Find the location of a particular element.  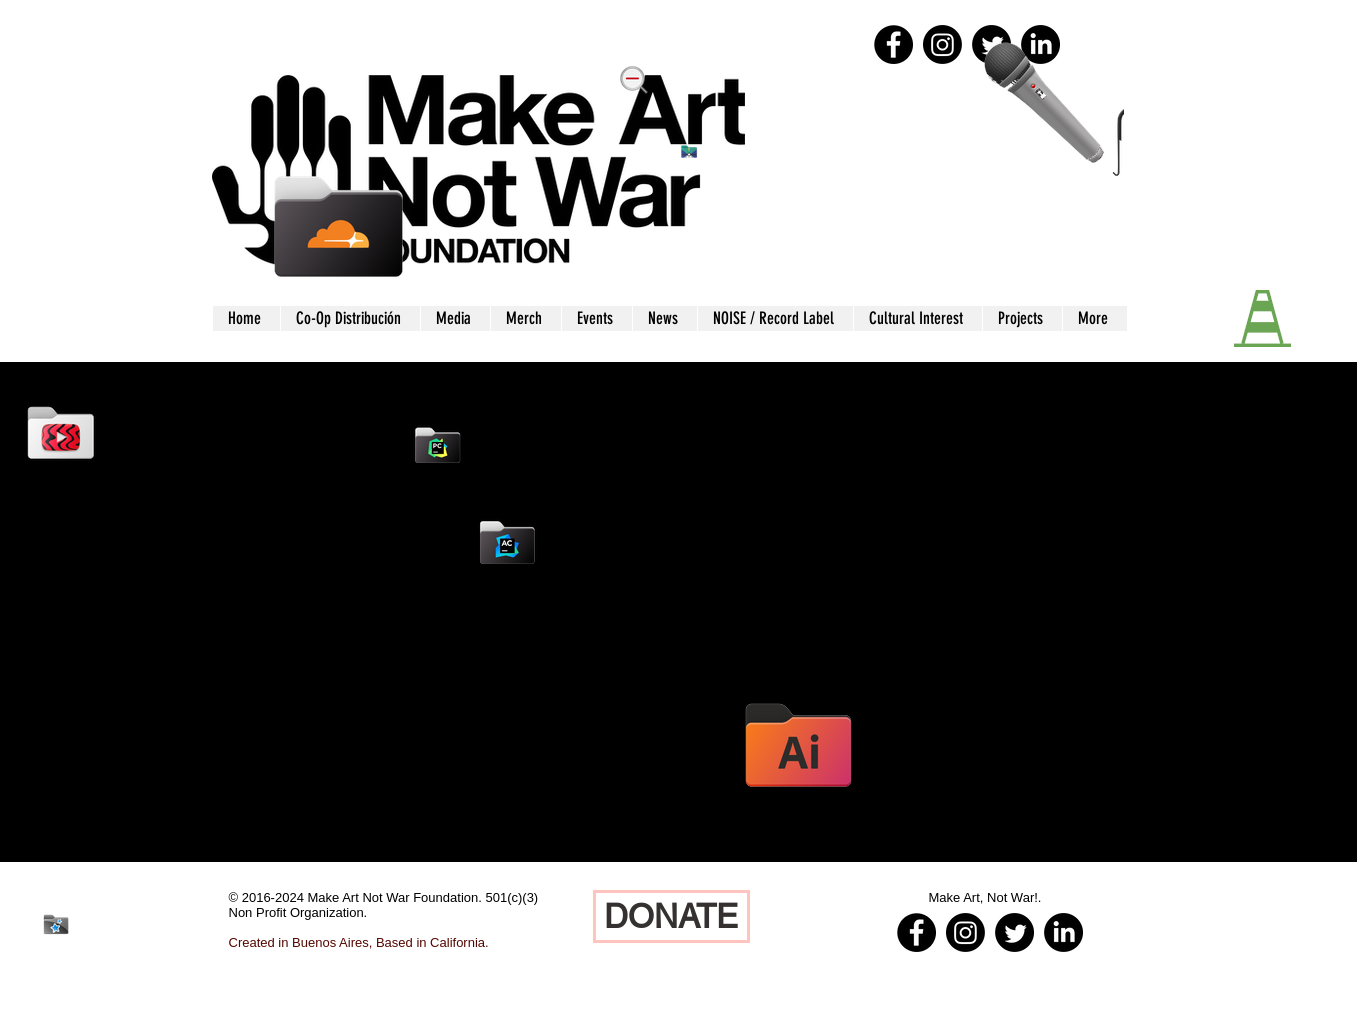

access microphone settings is located at coordinates (1053, 112).